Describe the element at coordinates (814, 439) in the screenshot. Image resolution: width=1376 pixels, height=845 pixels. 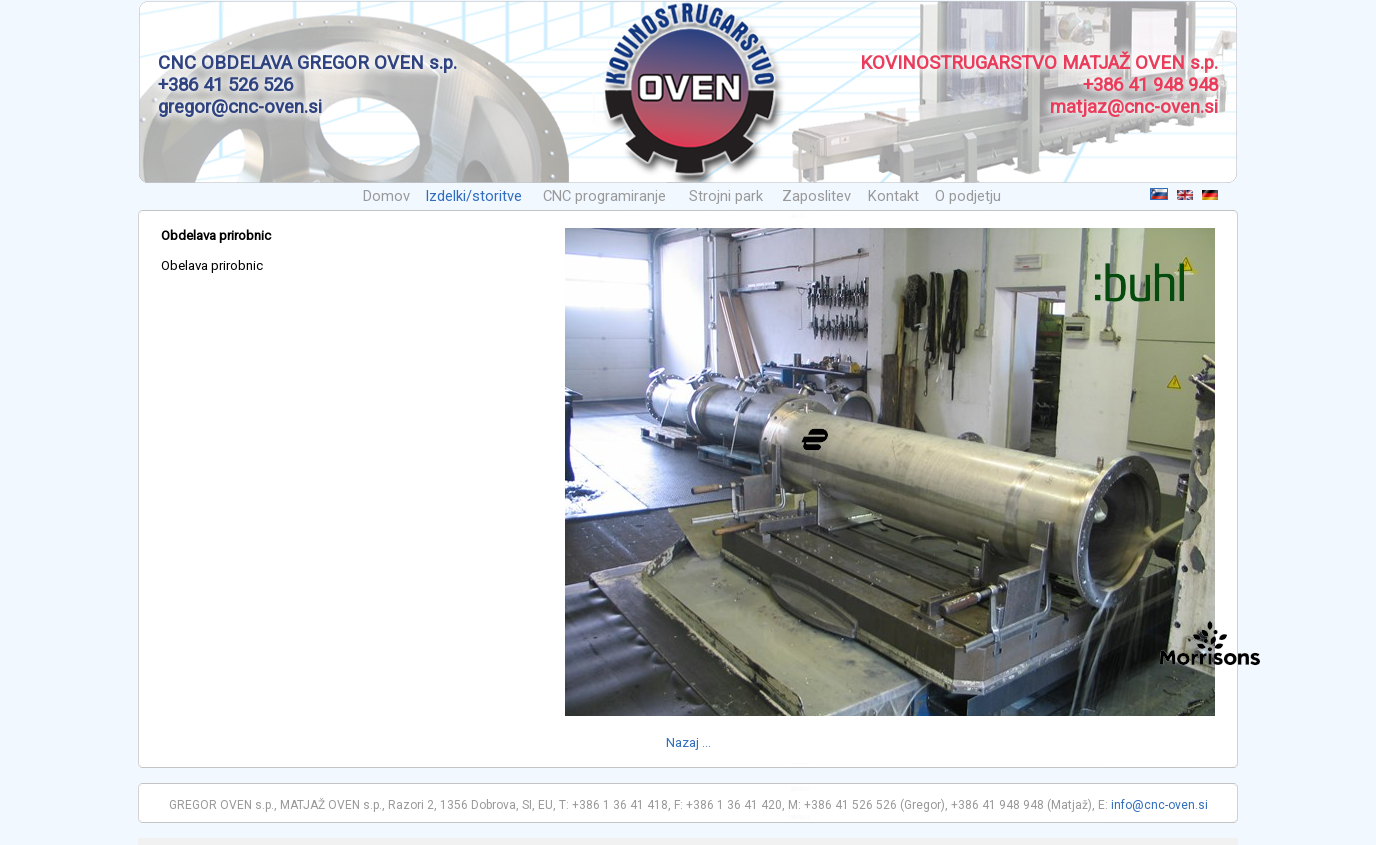
I see `open the ExpressVPN app` at that location.